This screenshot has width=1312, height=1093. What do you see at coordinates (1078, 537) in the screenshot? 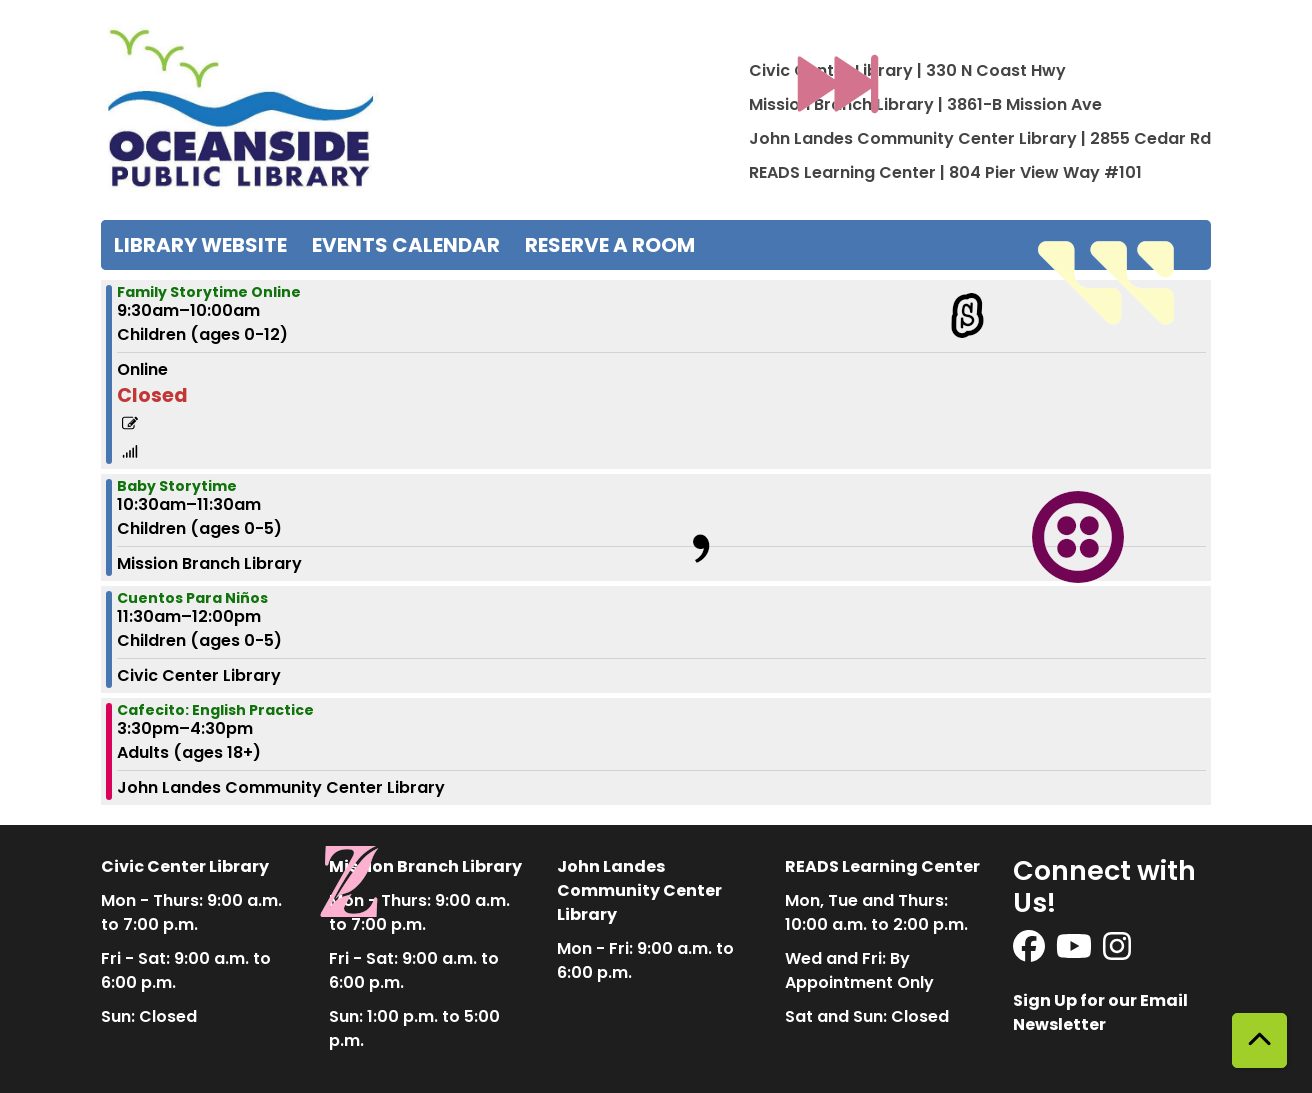
I see `twilio logo - cloud communications platform` at bounding box center [1078, 537].